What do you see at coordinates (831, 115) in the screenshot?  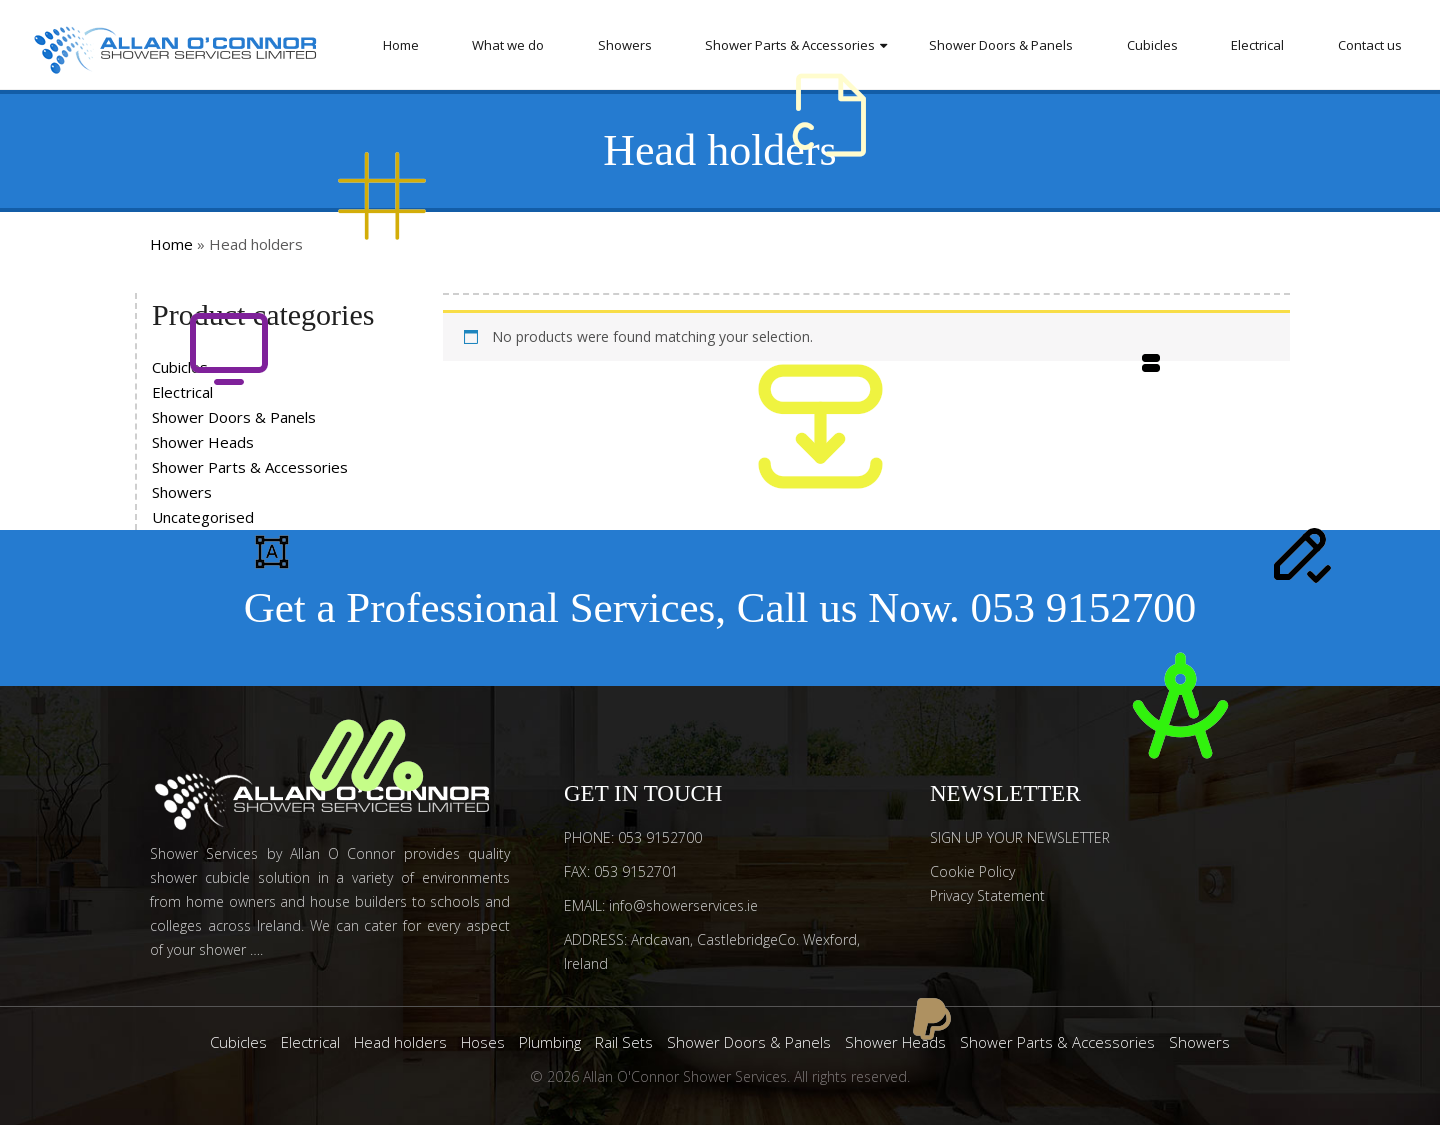 I see `open a C programming language file` at bounding box center [831, 115].